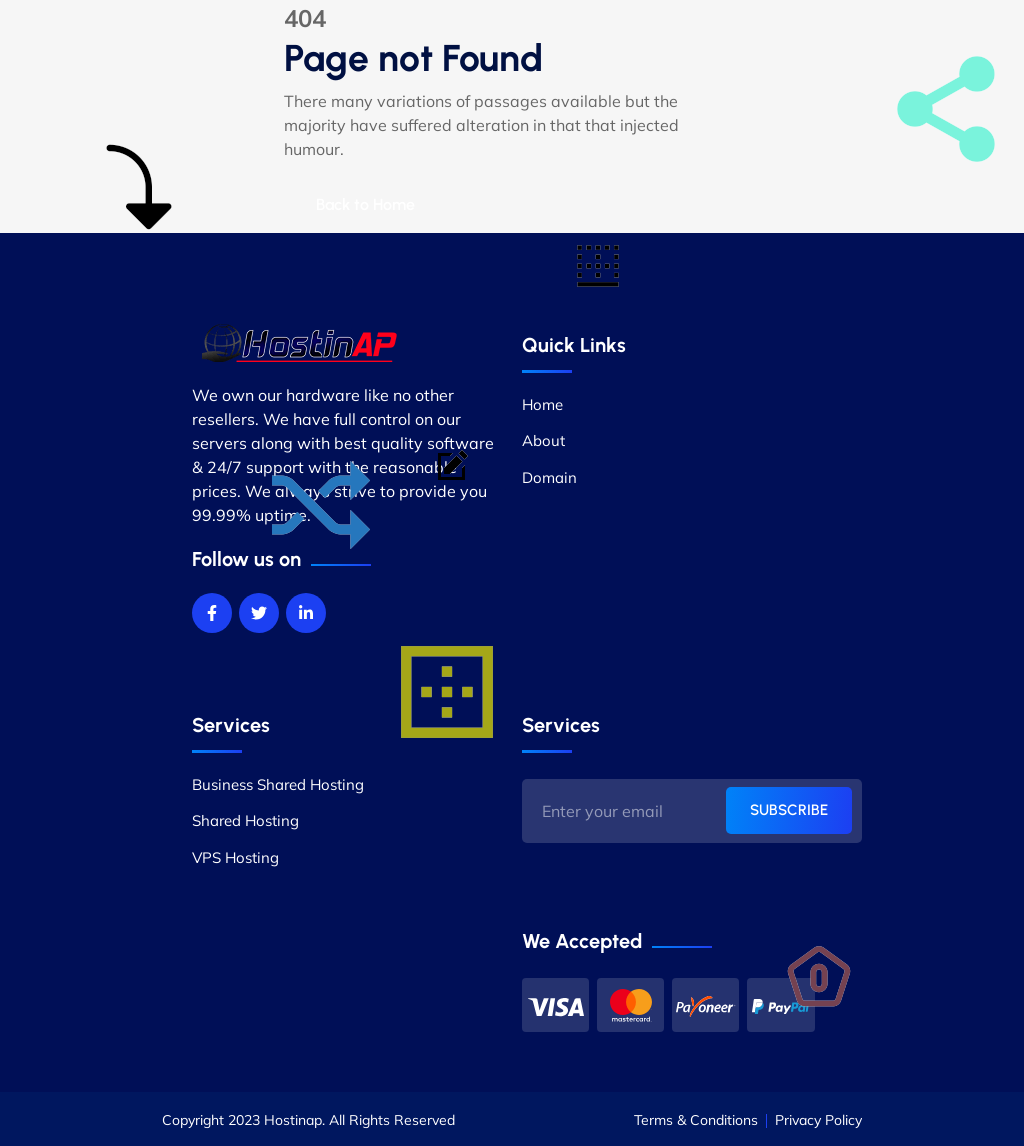 This screenshot has width=1024, height=1146. What do you see at coordinates (453, 465) in the screenshot?
I see `compose a new message or document` at bounding box center [453, 465].